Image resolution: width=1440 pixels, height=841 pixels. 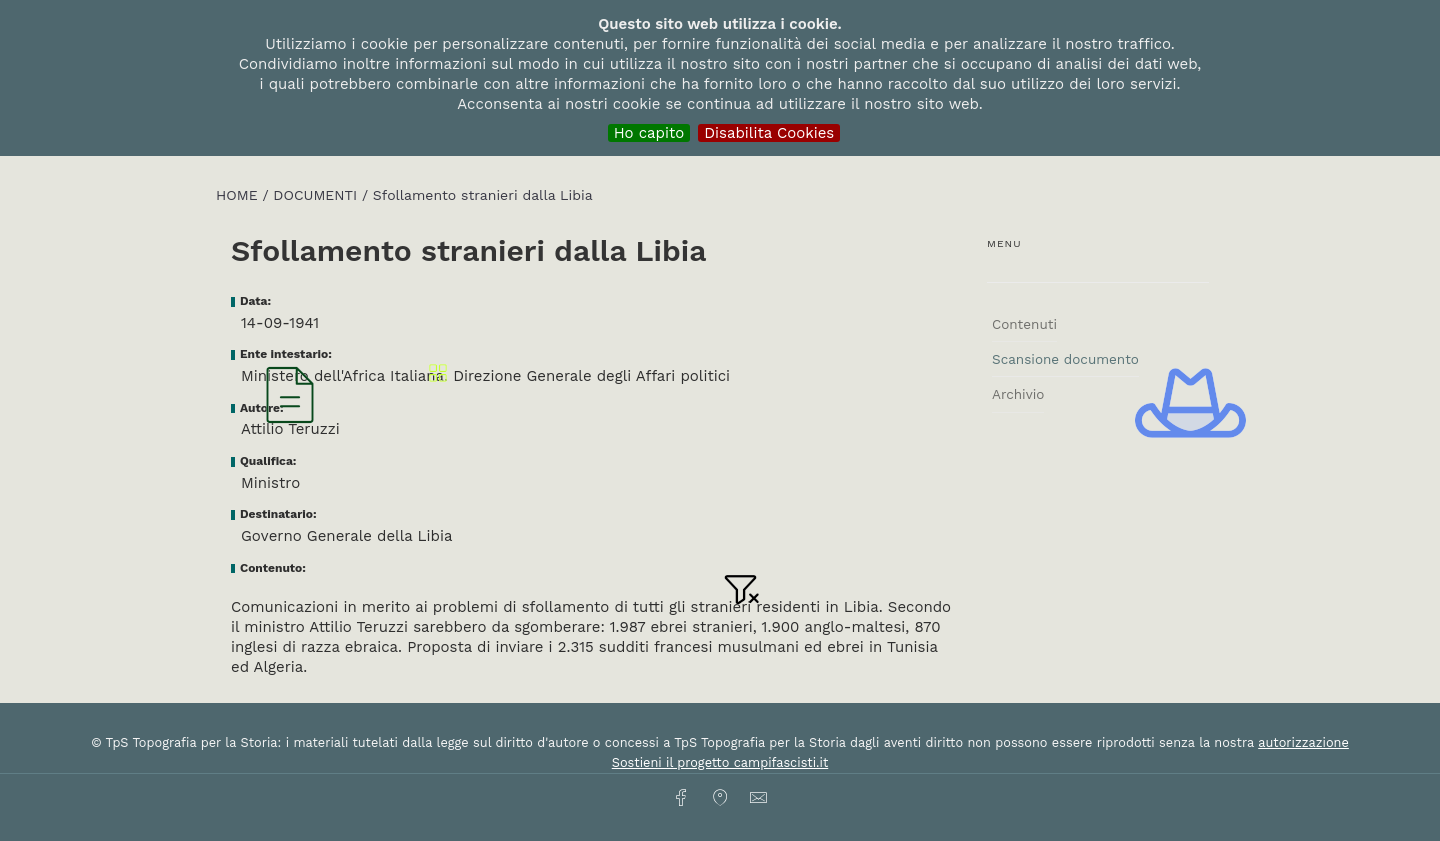 What do you see at coordinates (438, 373) in the screenshot?
I see `view items in grid layout` at bounding box center [438, 373].